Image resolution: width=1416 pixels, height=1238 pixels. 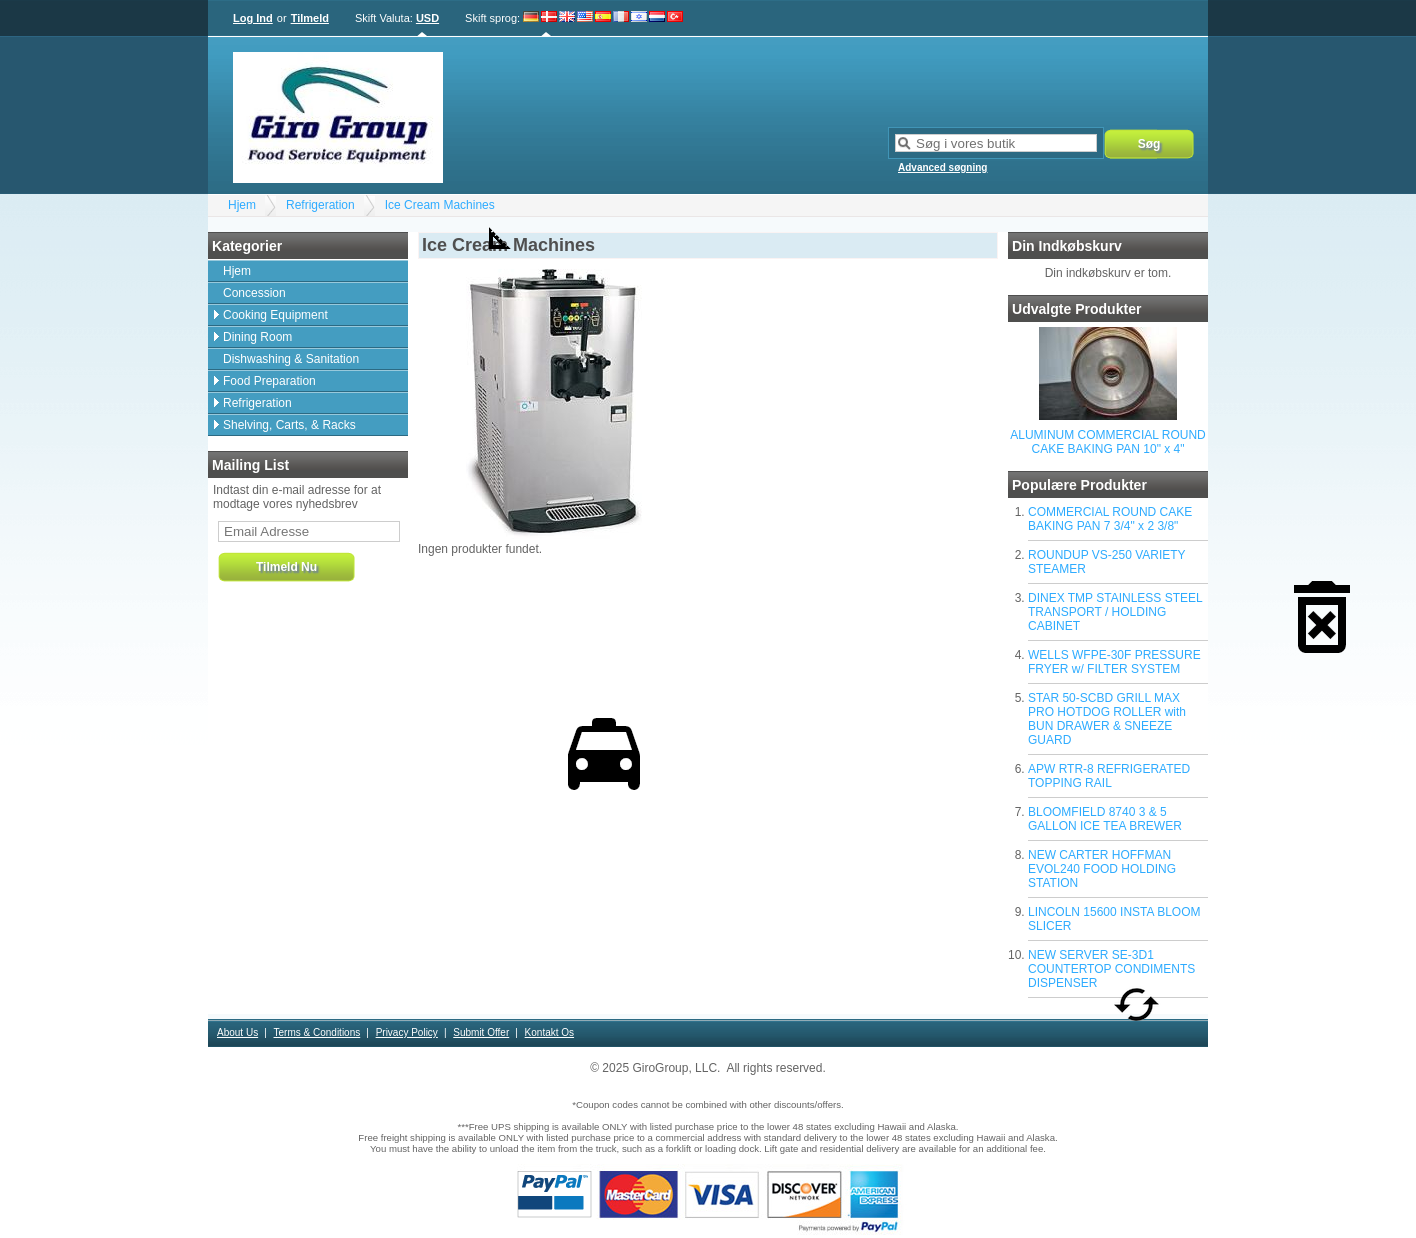 I want to click on refresh or reload content, so click(x=1136, y=1004).